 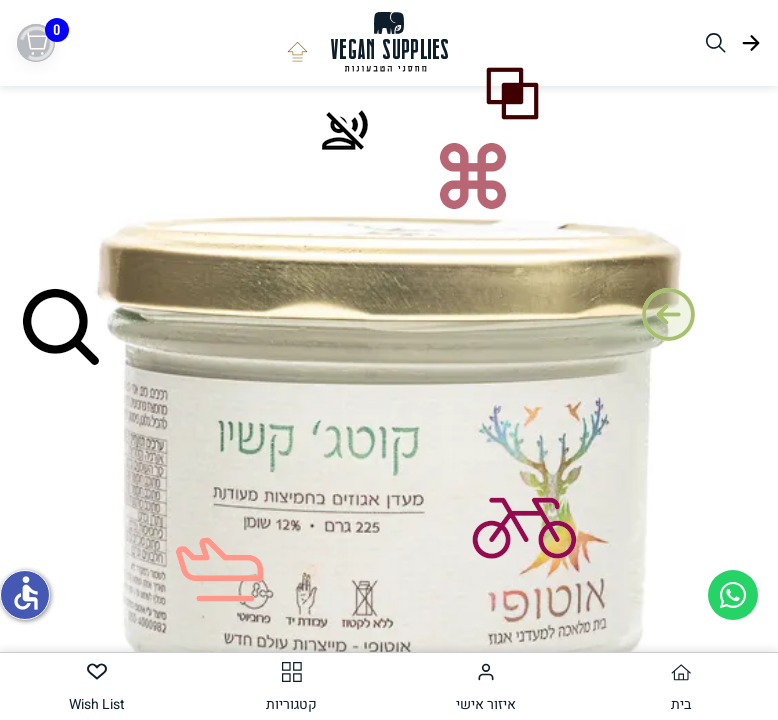 I want to click on combine or merge selected layers, so click(x=512, y=93).